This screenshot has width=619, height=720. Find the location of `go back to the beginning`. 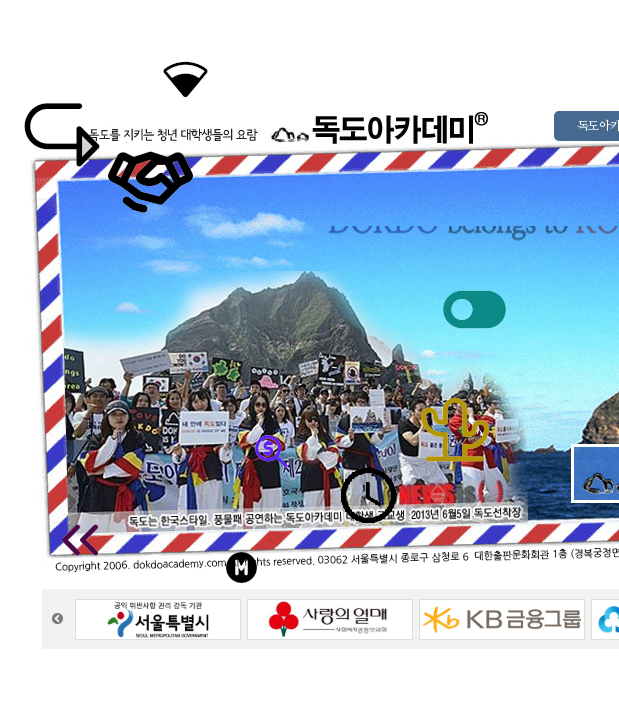

go back to the beginning is located at coordinates (80, 540).